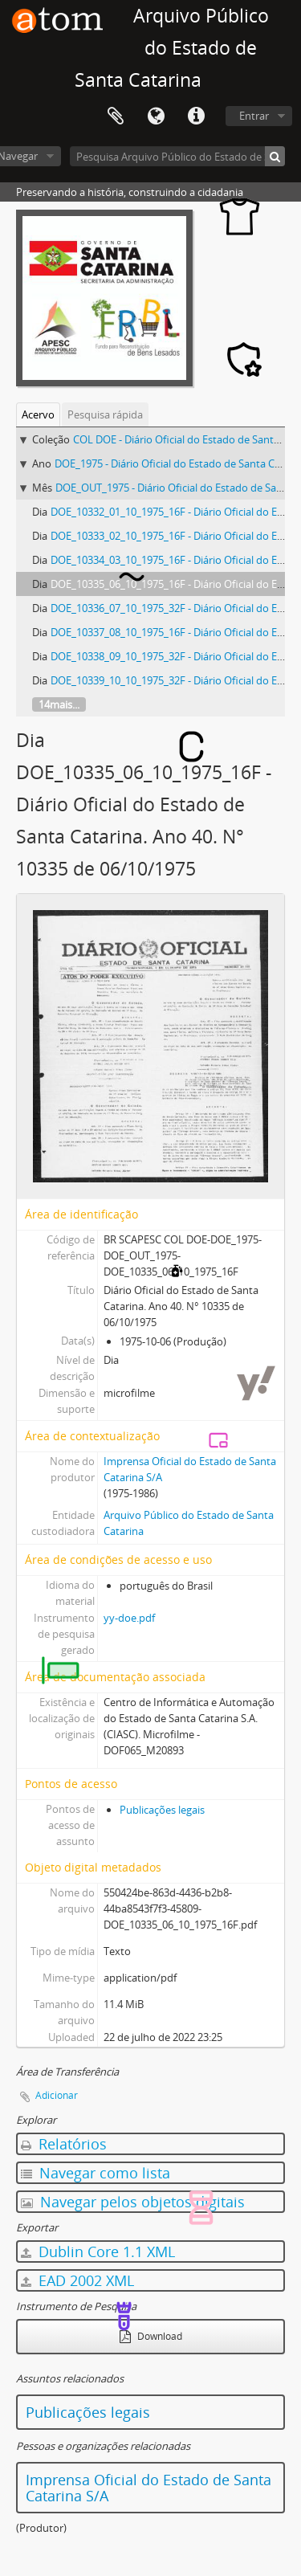  I want to click on enable picture-in-picture mode, so click(218, 1440).